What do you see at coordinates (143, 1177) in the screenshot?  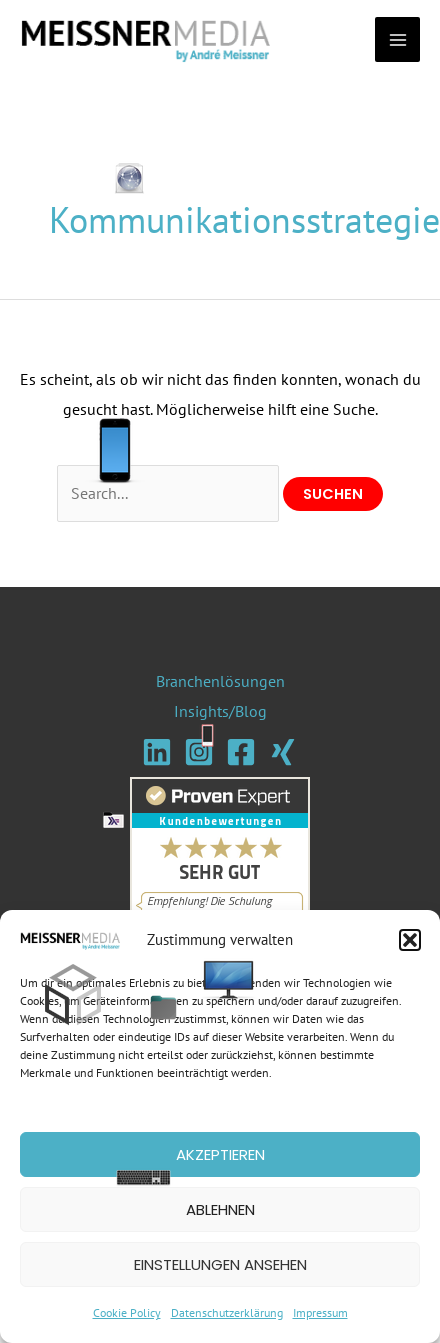 I see `apple magic keyboard with numeric keypad in silver and black` at bounding box center [143, 1177].